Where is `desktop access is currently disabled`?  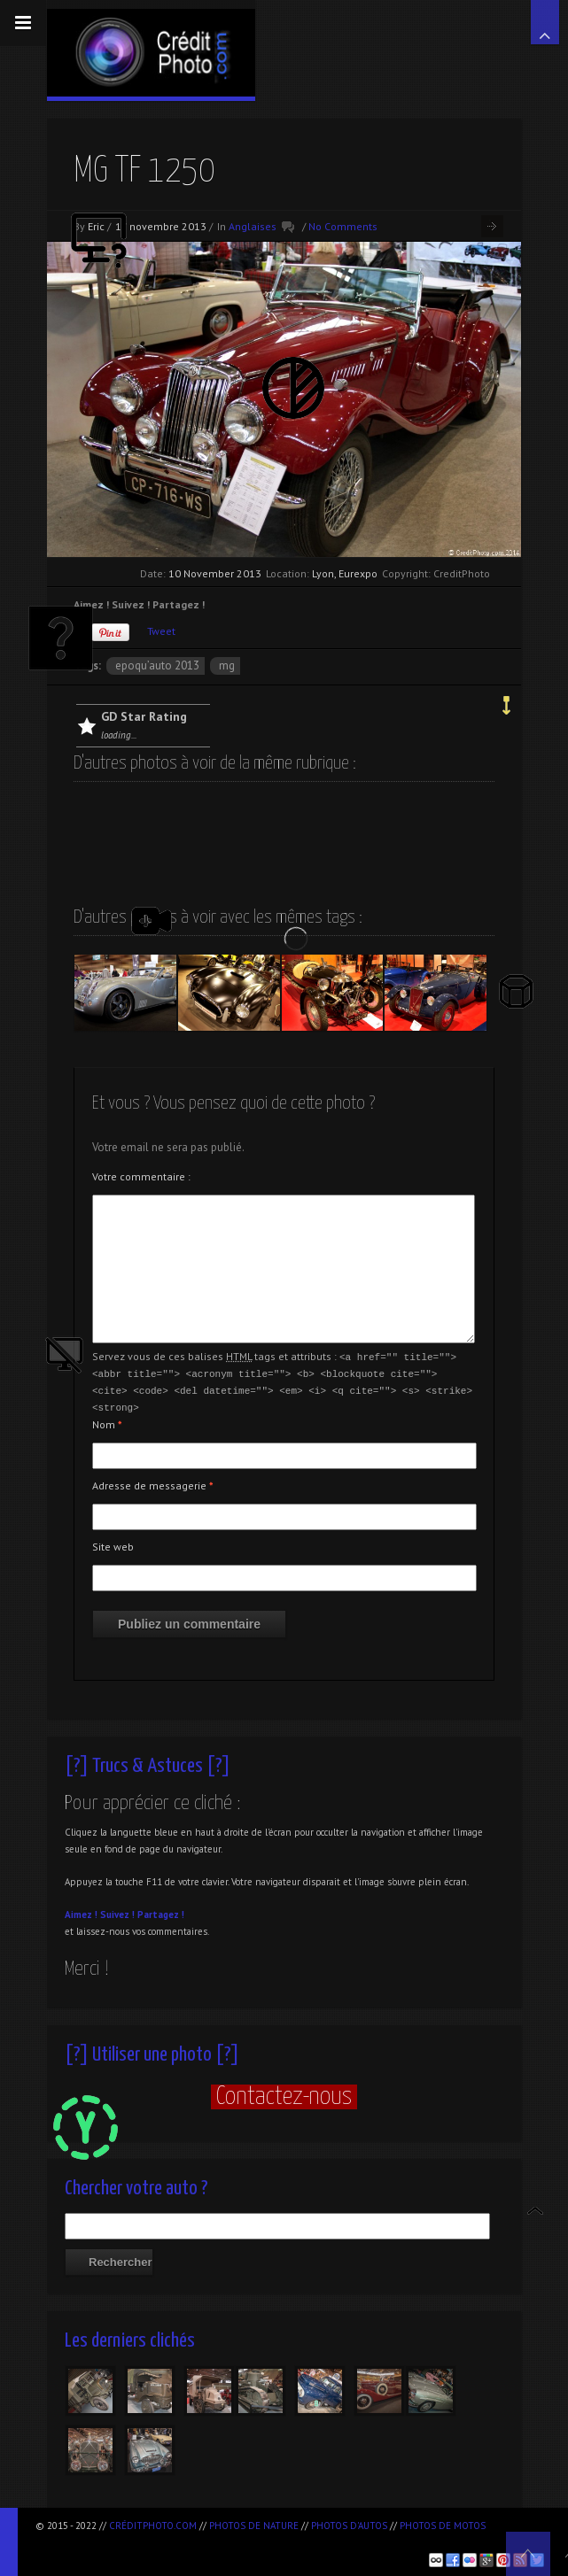 desktop access is currently disabled is located at coordinates (65, 1354).